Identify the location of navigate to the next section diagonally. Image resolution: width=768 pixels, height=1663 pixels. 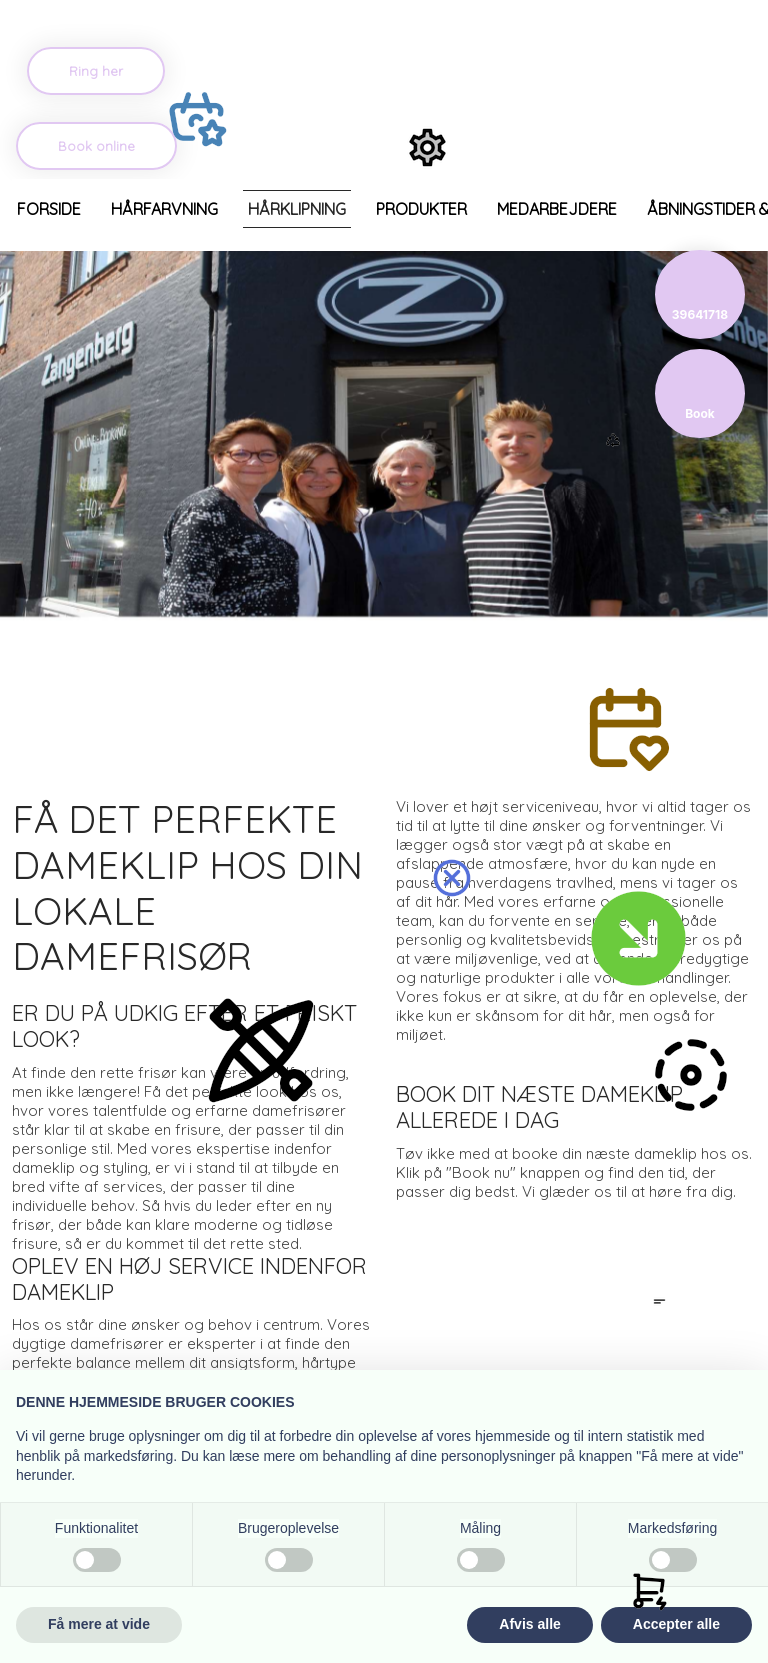
(638, 938).